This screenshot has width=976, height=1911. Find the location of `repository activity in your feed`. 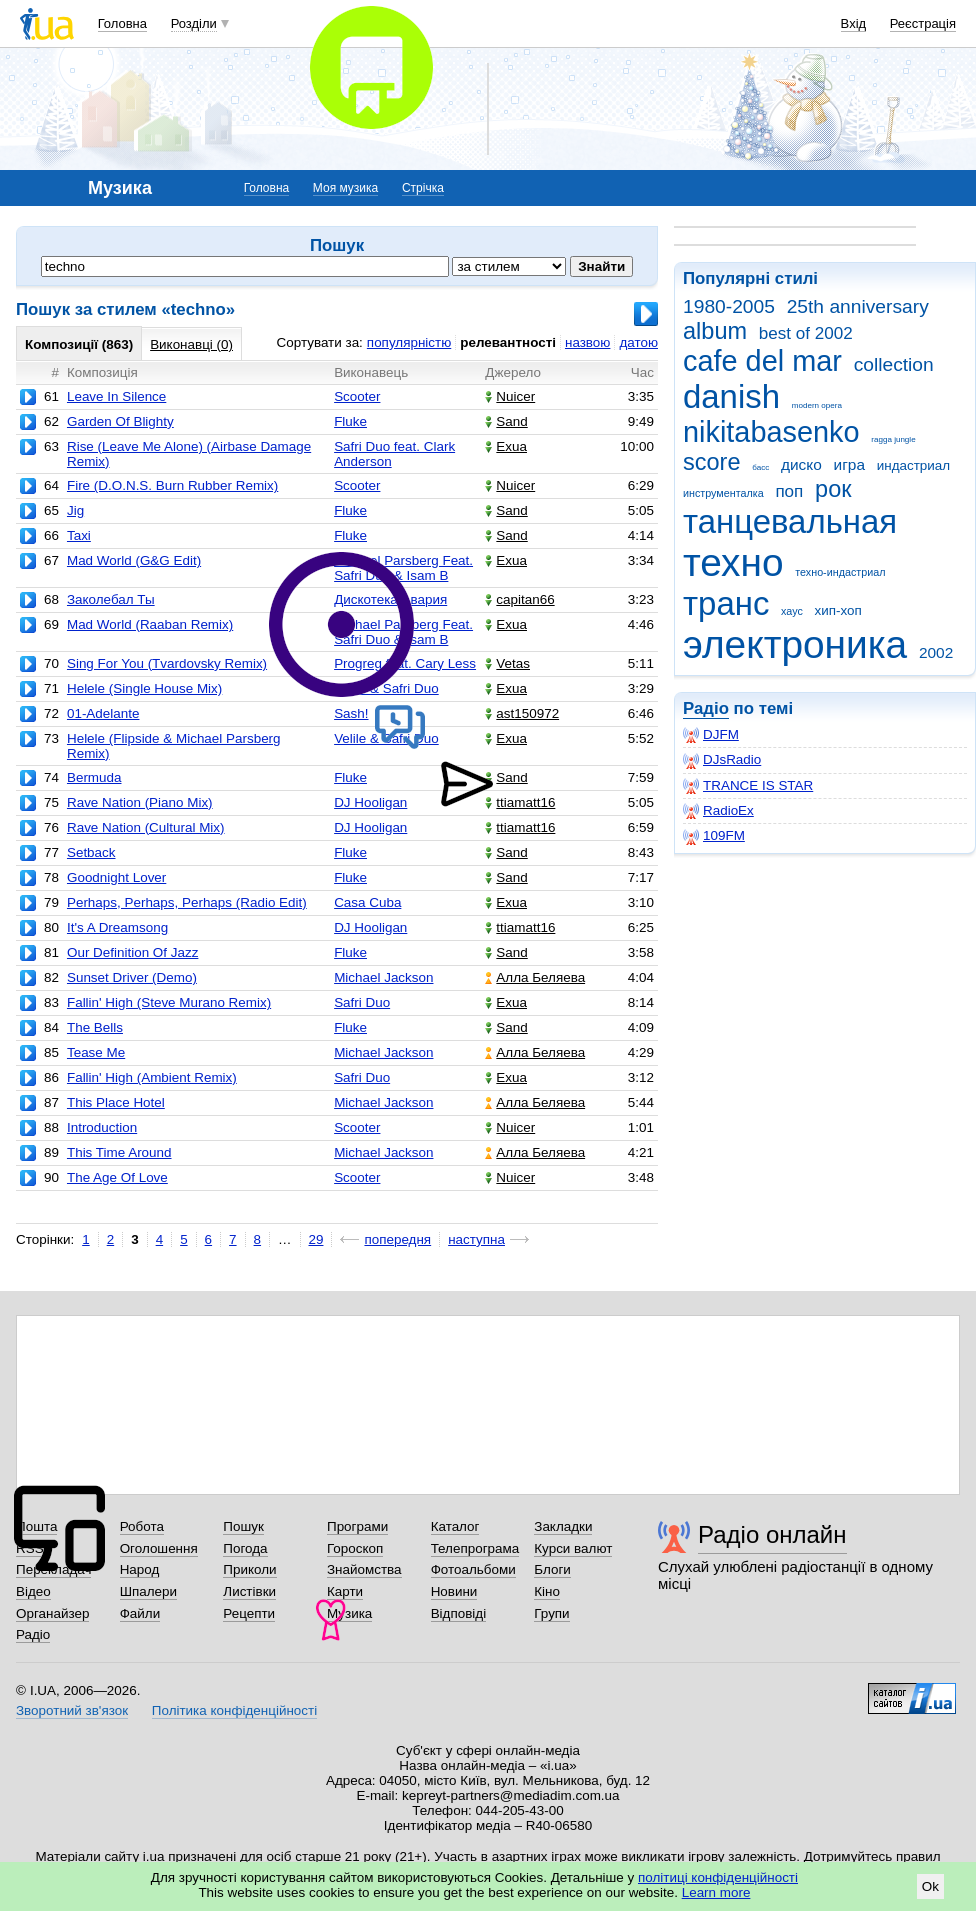

repository activity in your feed is located at coordinates (371, 67).